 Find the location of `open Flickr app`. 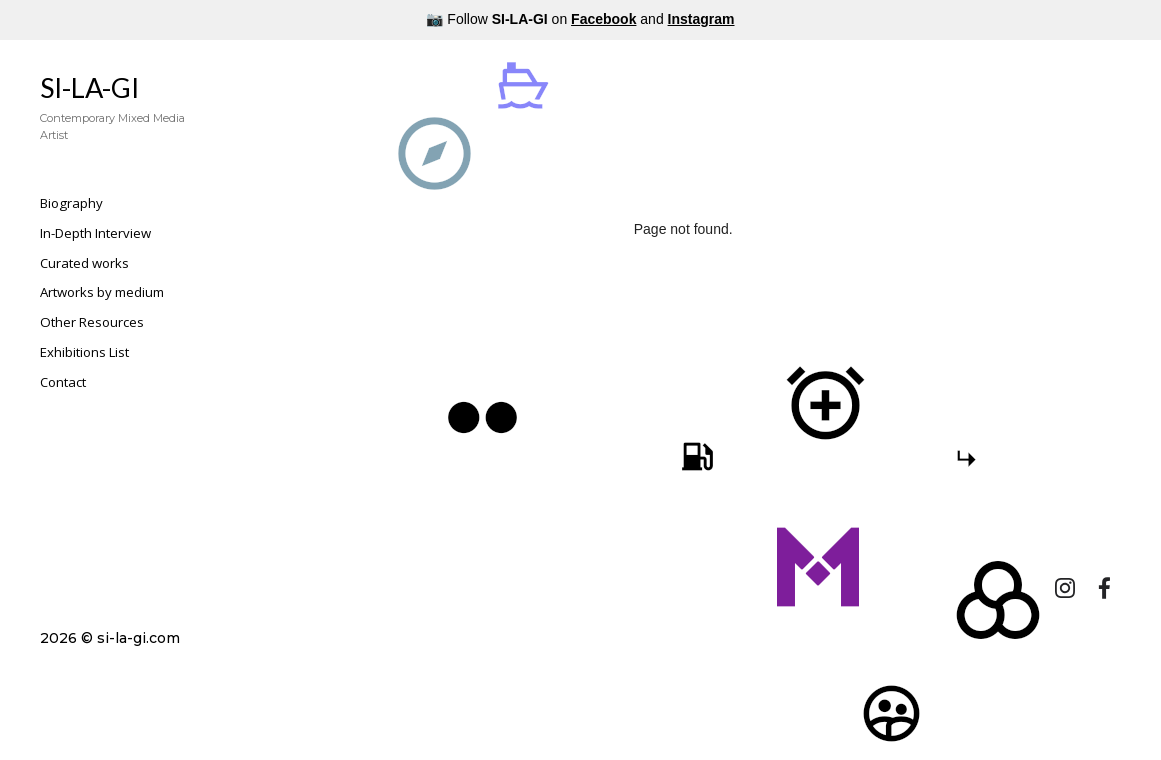

open Flickr app is located at coordinates (482, 417).